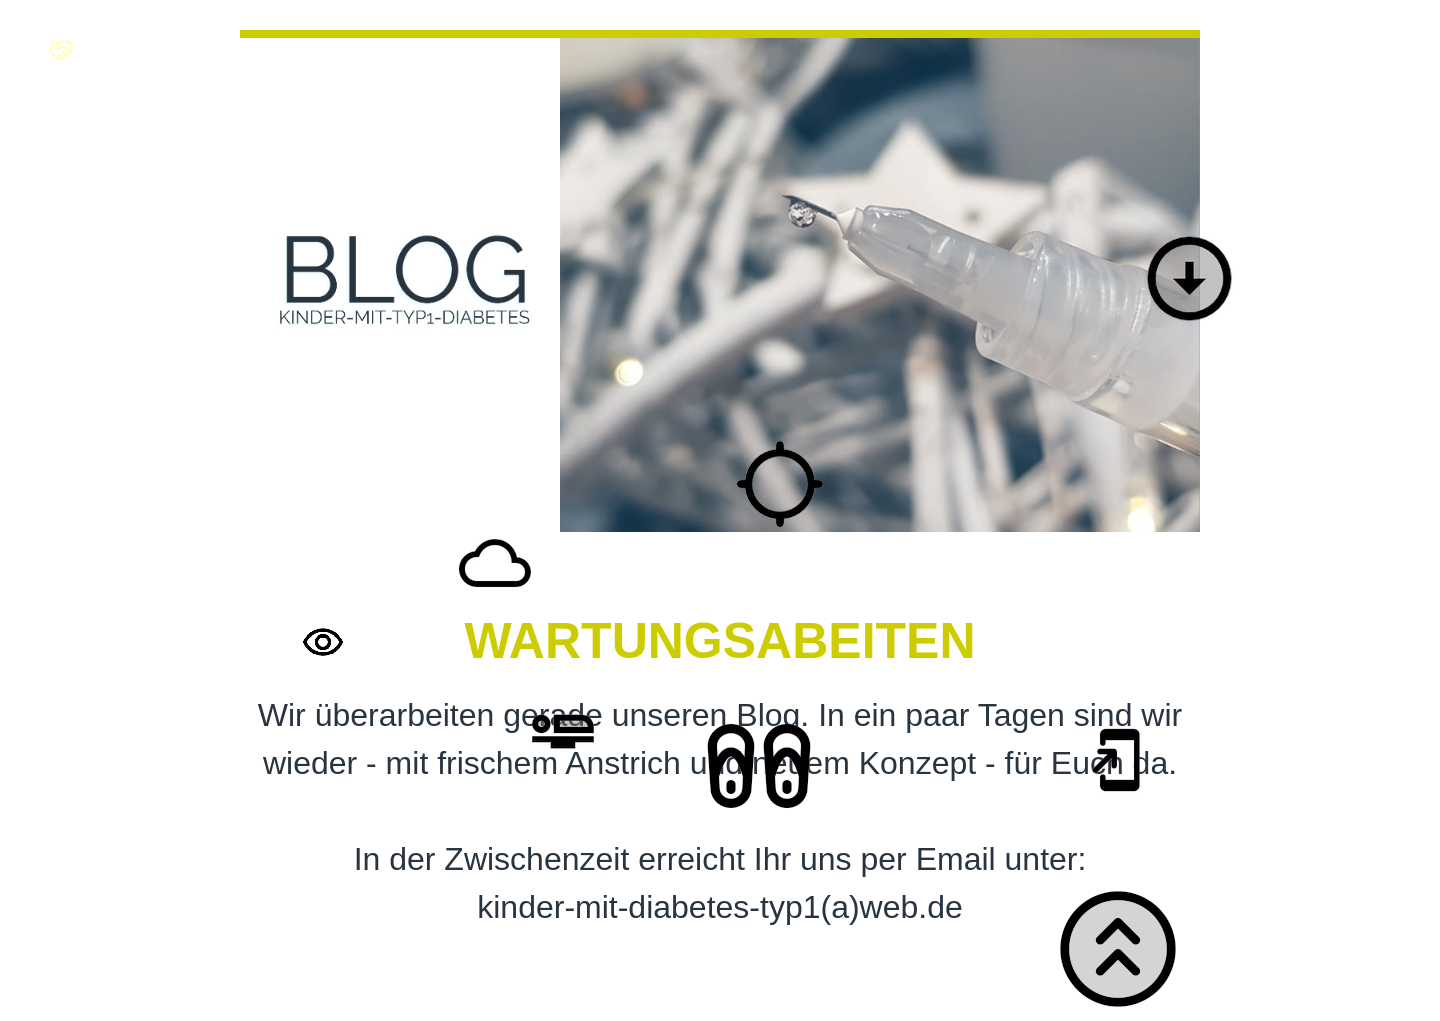  What do you see at coordinates (563, 730) in the screenshot?
I see `select flat bed seat option` at bounding box center [563, 730].